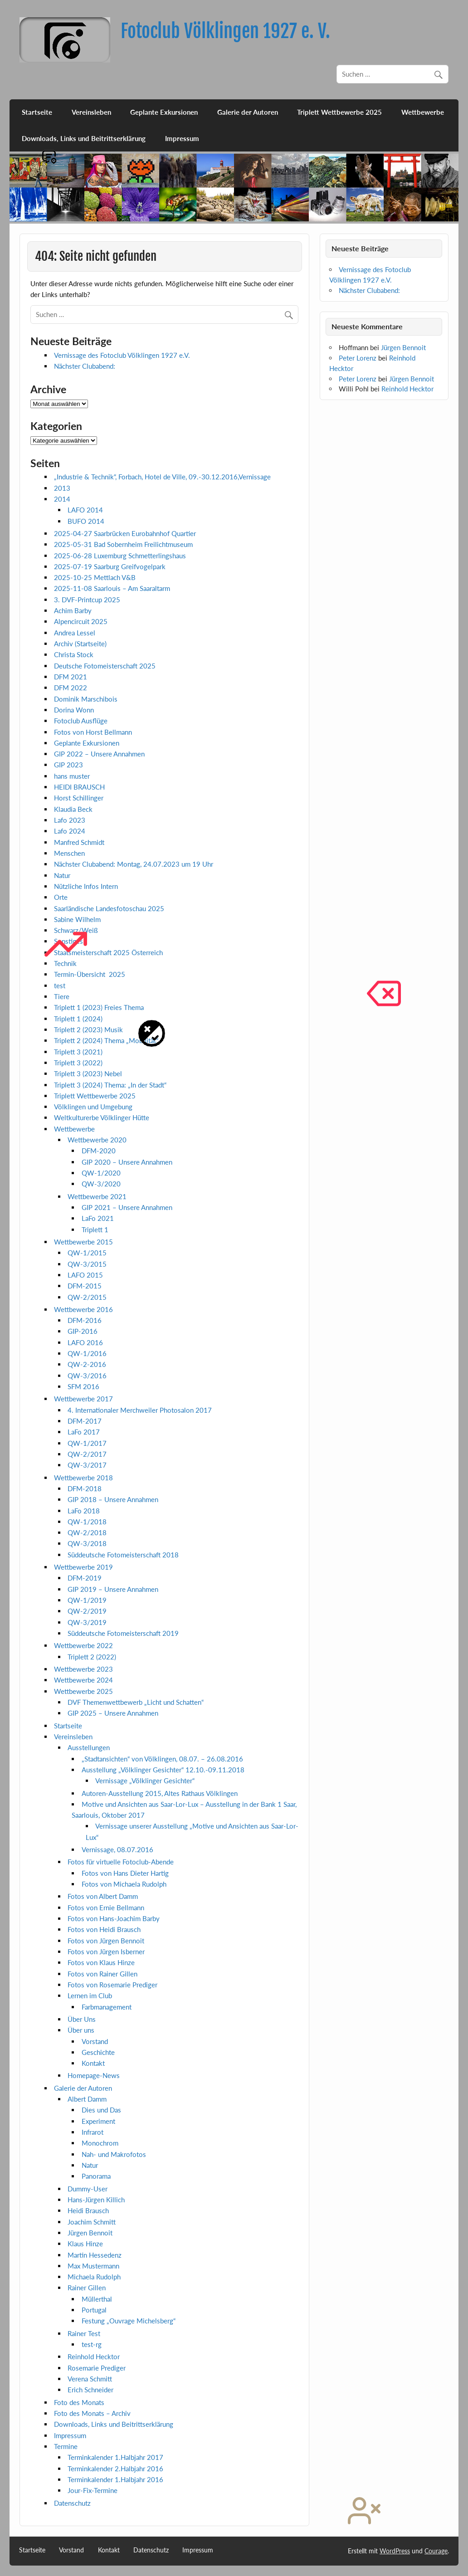 Image resolution: width=468 pixels, height=2576 pixels. Describe the element at coordinates (49, 156) in the screenshot. I see `pin a message to a specific location` at that location.